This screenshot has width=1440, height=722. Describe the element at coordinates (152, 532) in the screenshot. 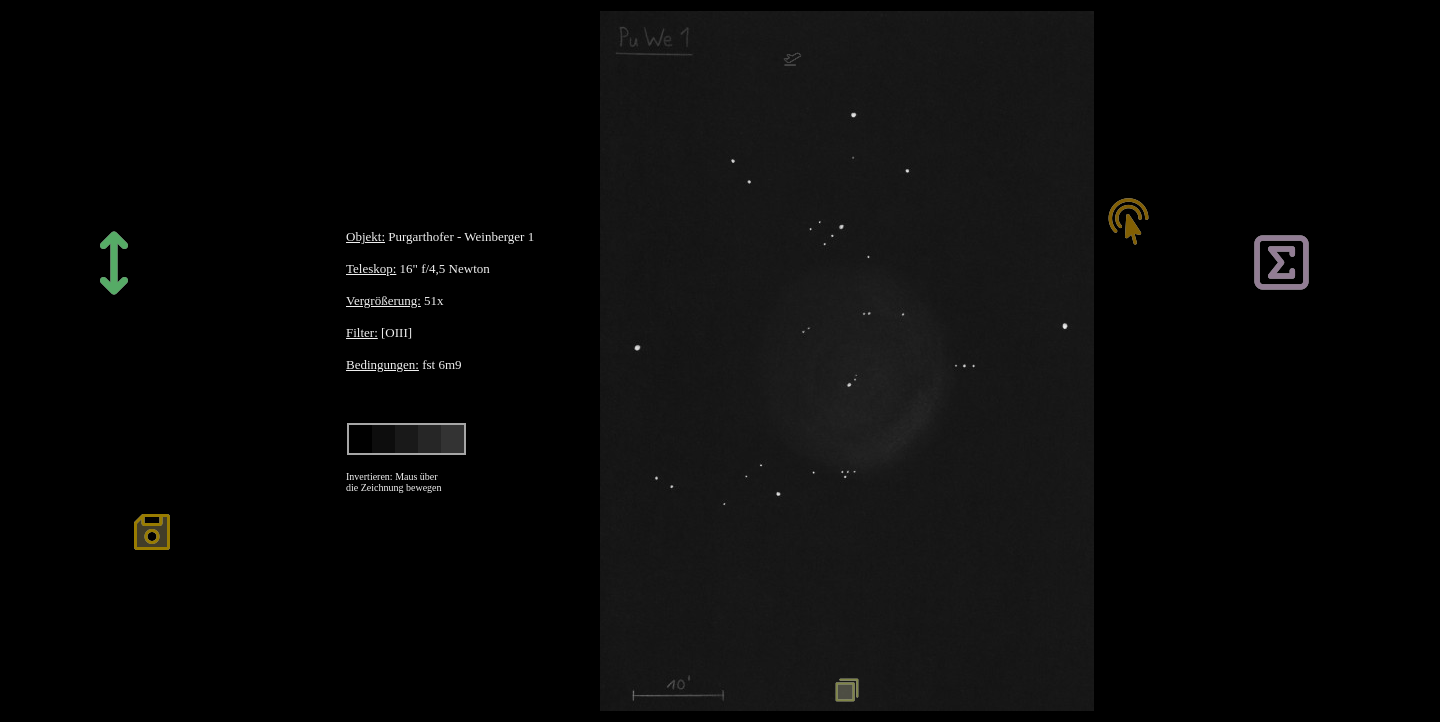

I see `save current file or document` at that location.